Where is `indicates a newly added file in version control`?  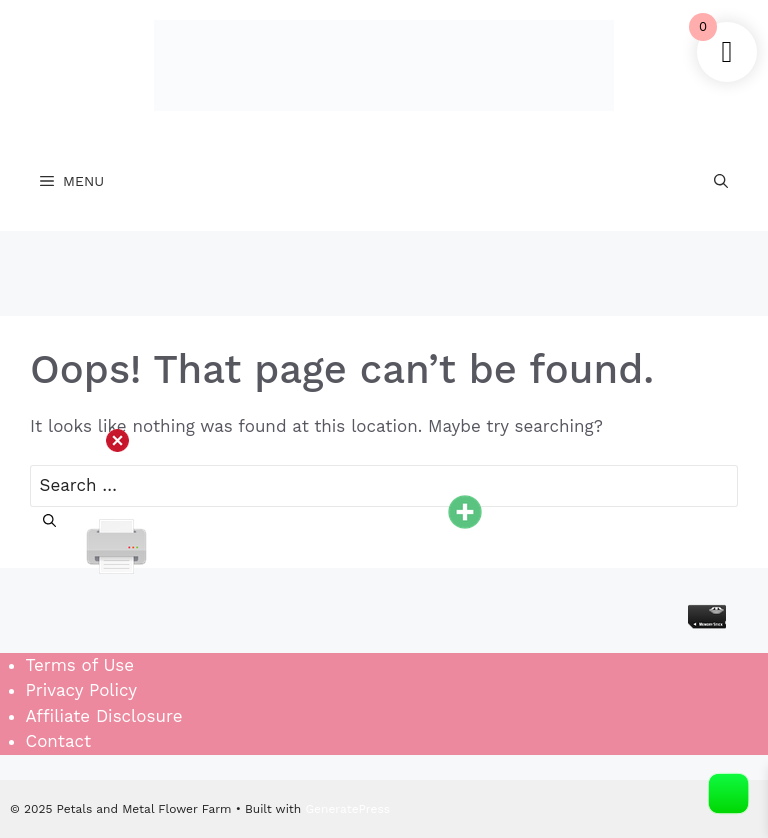 indicates a newly added file in version control is located at coordinates (465, 512).